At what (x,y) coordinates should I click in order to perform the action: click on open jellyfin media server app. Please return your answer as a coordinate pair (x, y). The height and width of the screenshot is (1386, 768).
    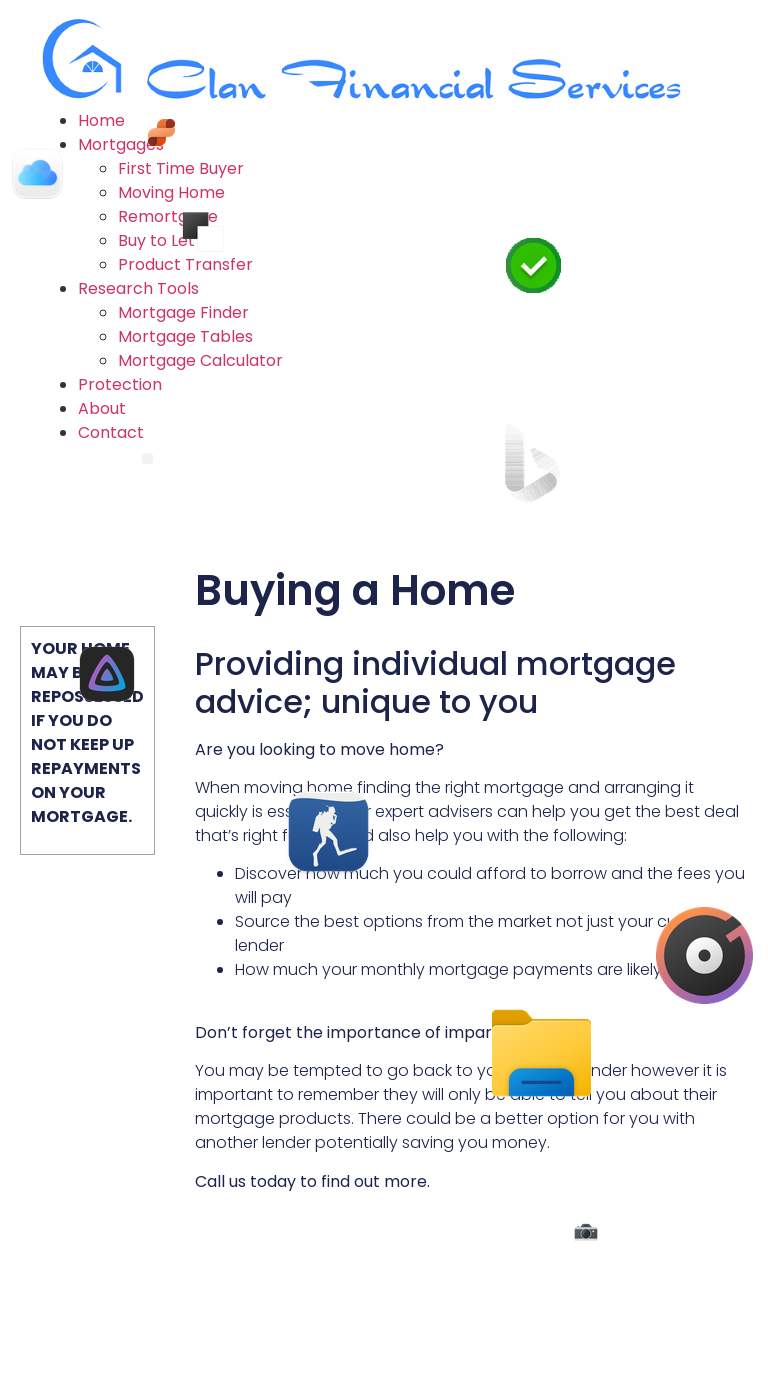
    Looking at the image, I should click on (107, 674).